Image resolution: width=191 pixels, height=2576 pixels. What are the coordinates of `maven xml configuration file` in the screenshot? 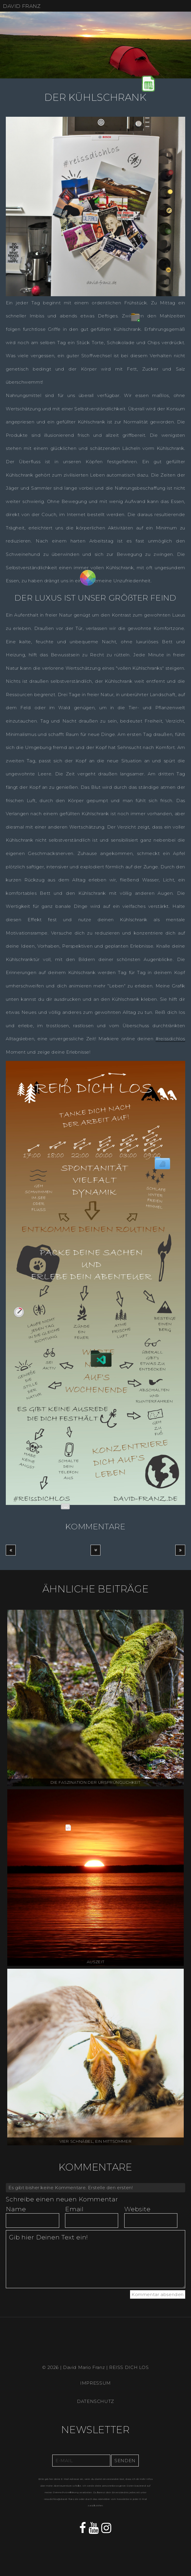 It's located at (68, 1828).